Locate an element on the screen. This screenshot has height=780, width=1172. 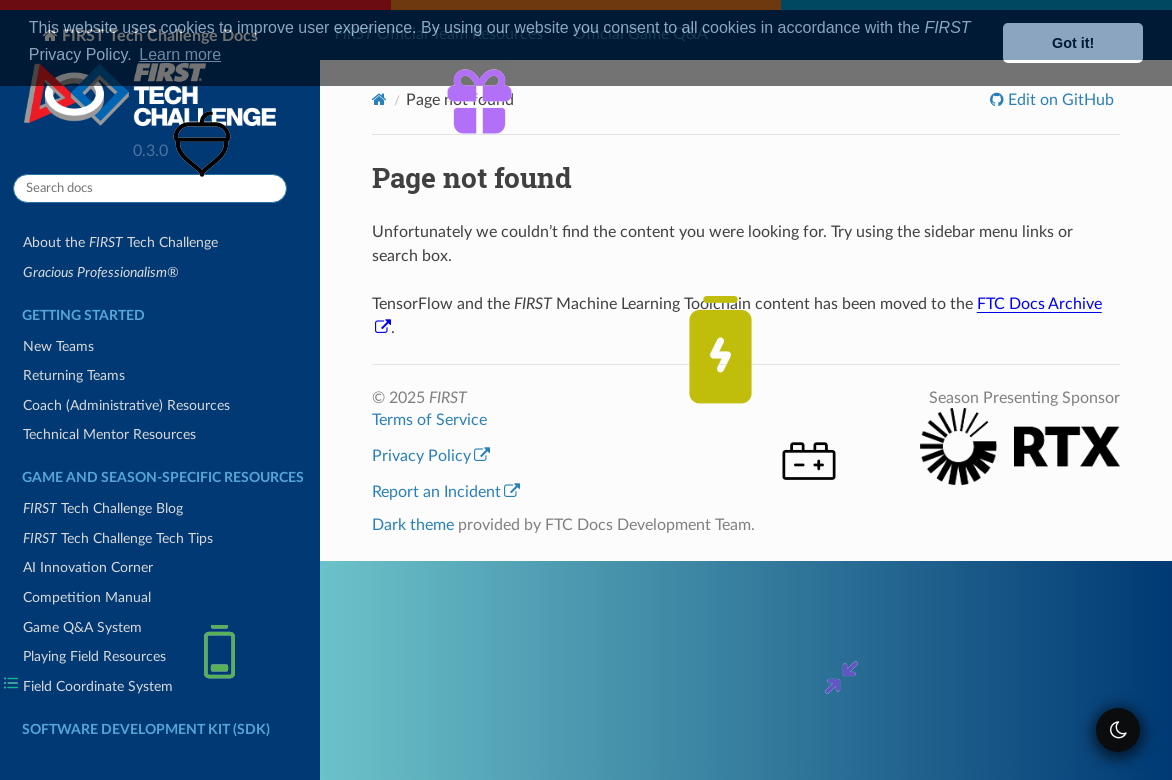
minimize or collapse window is located at coordinates (841, 677).